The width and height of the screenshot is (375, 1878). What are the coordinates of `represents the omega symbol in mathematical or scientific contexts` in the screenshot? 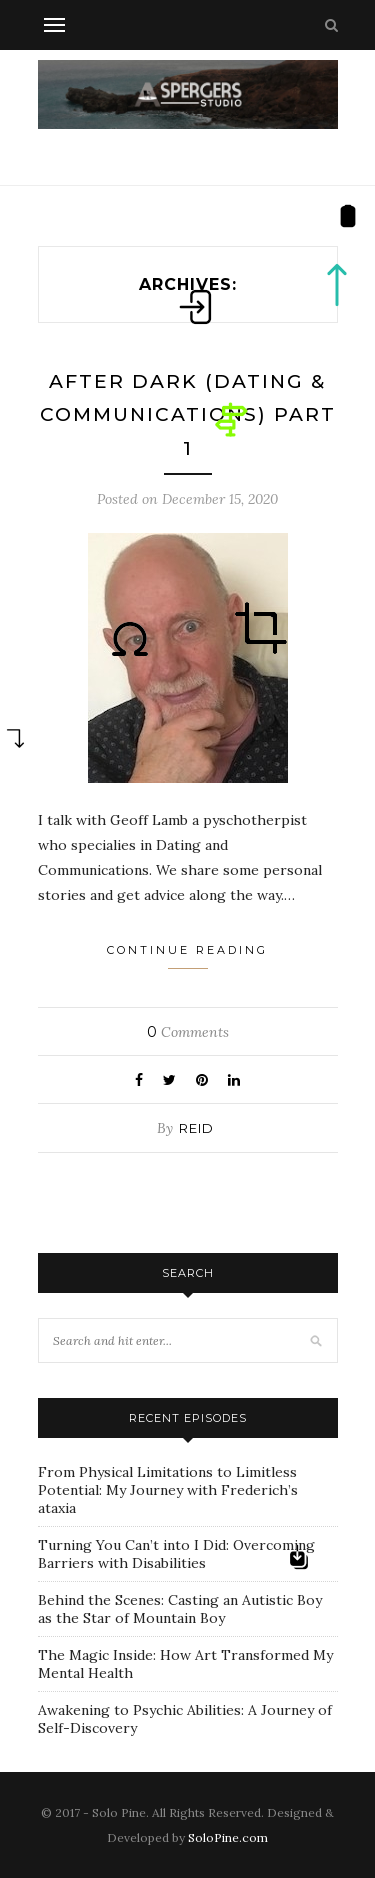 It's located at (130, 640).